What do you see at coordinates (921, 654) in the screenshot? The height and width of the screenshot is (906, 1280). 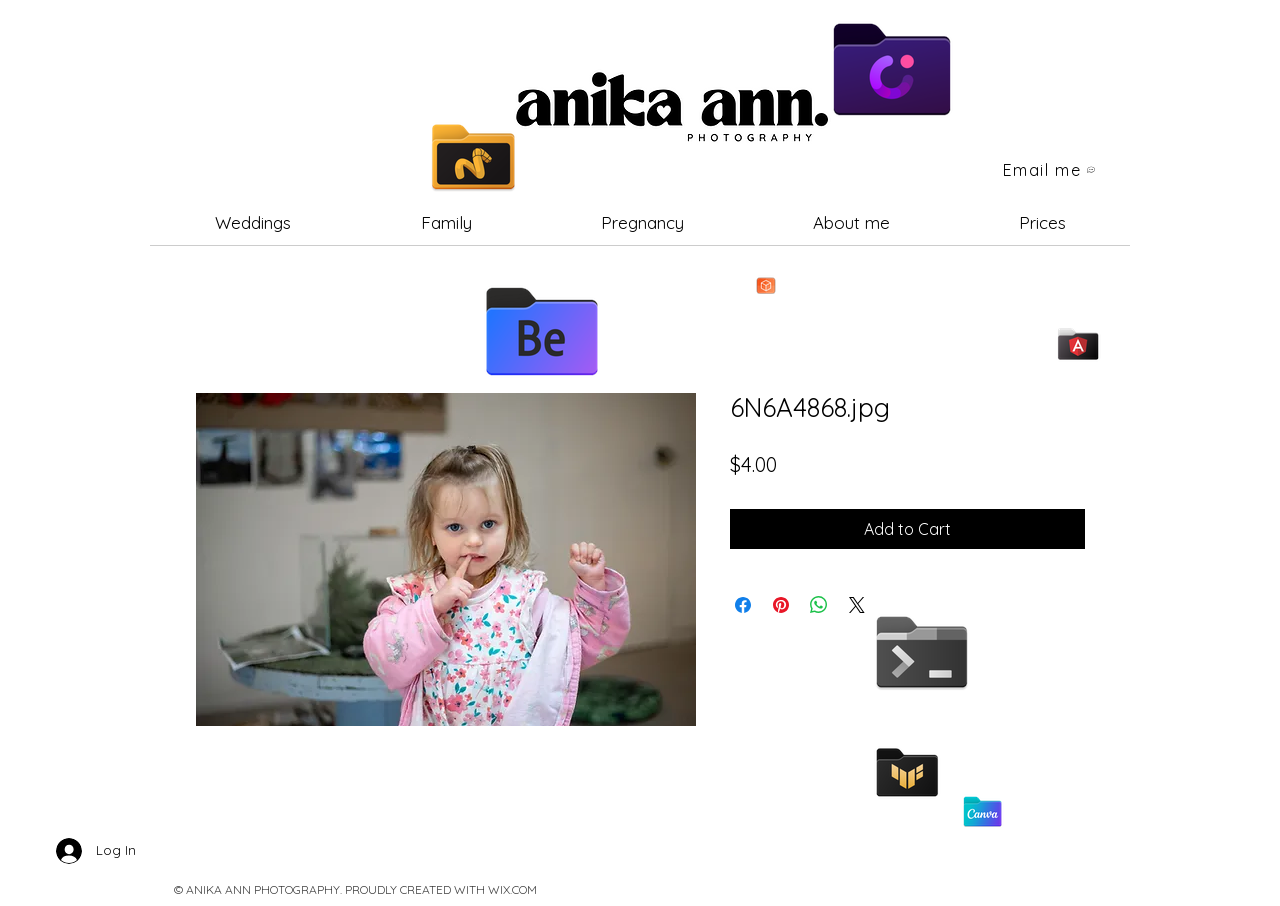 I see `open windows terminal projects folder` at bounding box center [921, 654].